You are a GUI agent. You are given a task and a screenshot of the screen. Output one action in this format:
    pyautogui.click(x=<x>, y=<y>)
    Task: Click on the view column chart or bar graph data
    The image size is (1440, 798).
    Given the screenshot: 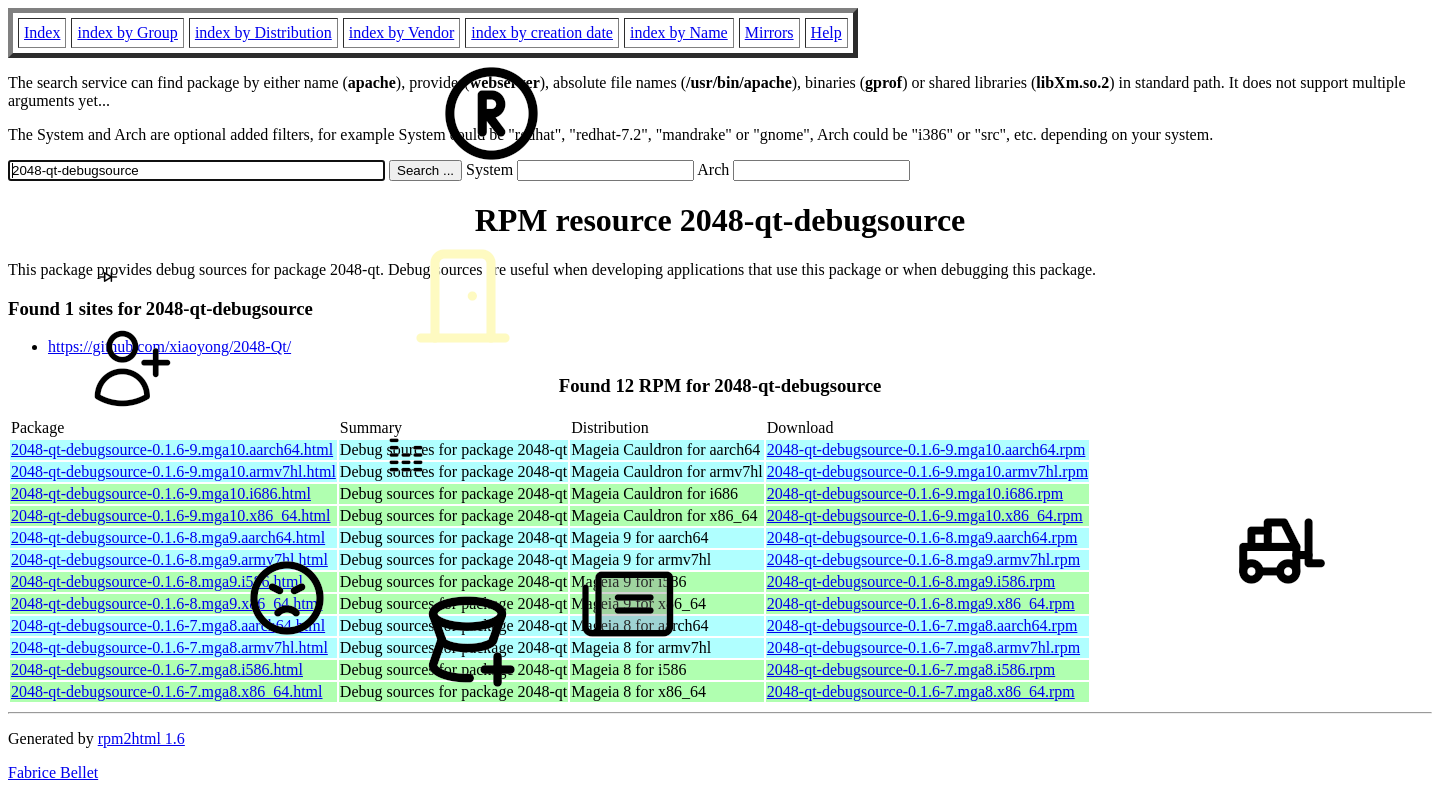 What is the action you would take?
    pyautogui.click(x=406, y=455)
    